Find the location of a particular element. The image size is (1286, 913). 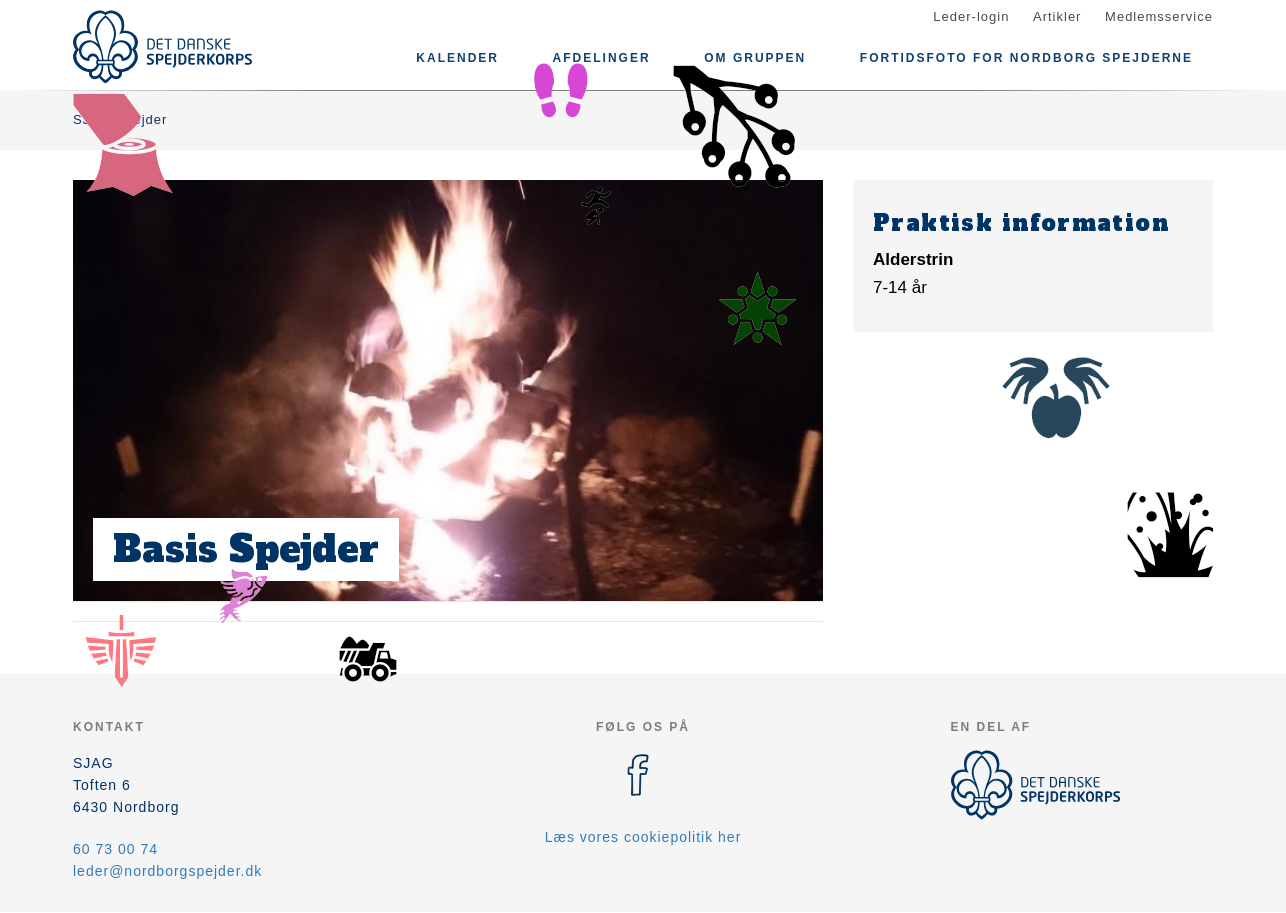

view achievements or rewards in a game is located at coordinates (757, 309).